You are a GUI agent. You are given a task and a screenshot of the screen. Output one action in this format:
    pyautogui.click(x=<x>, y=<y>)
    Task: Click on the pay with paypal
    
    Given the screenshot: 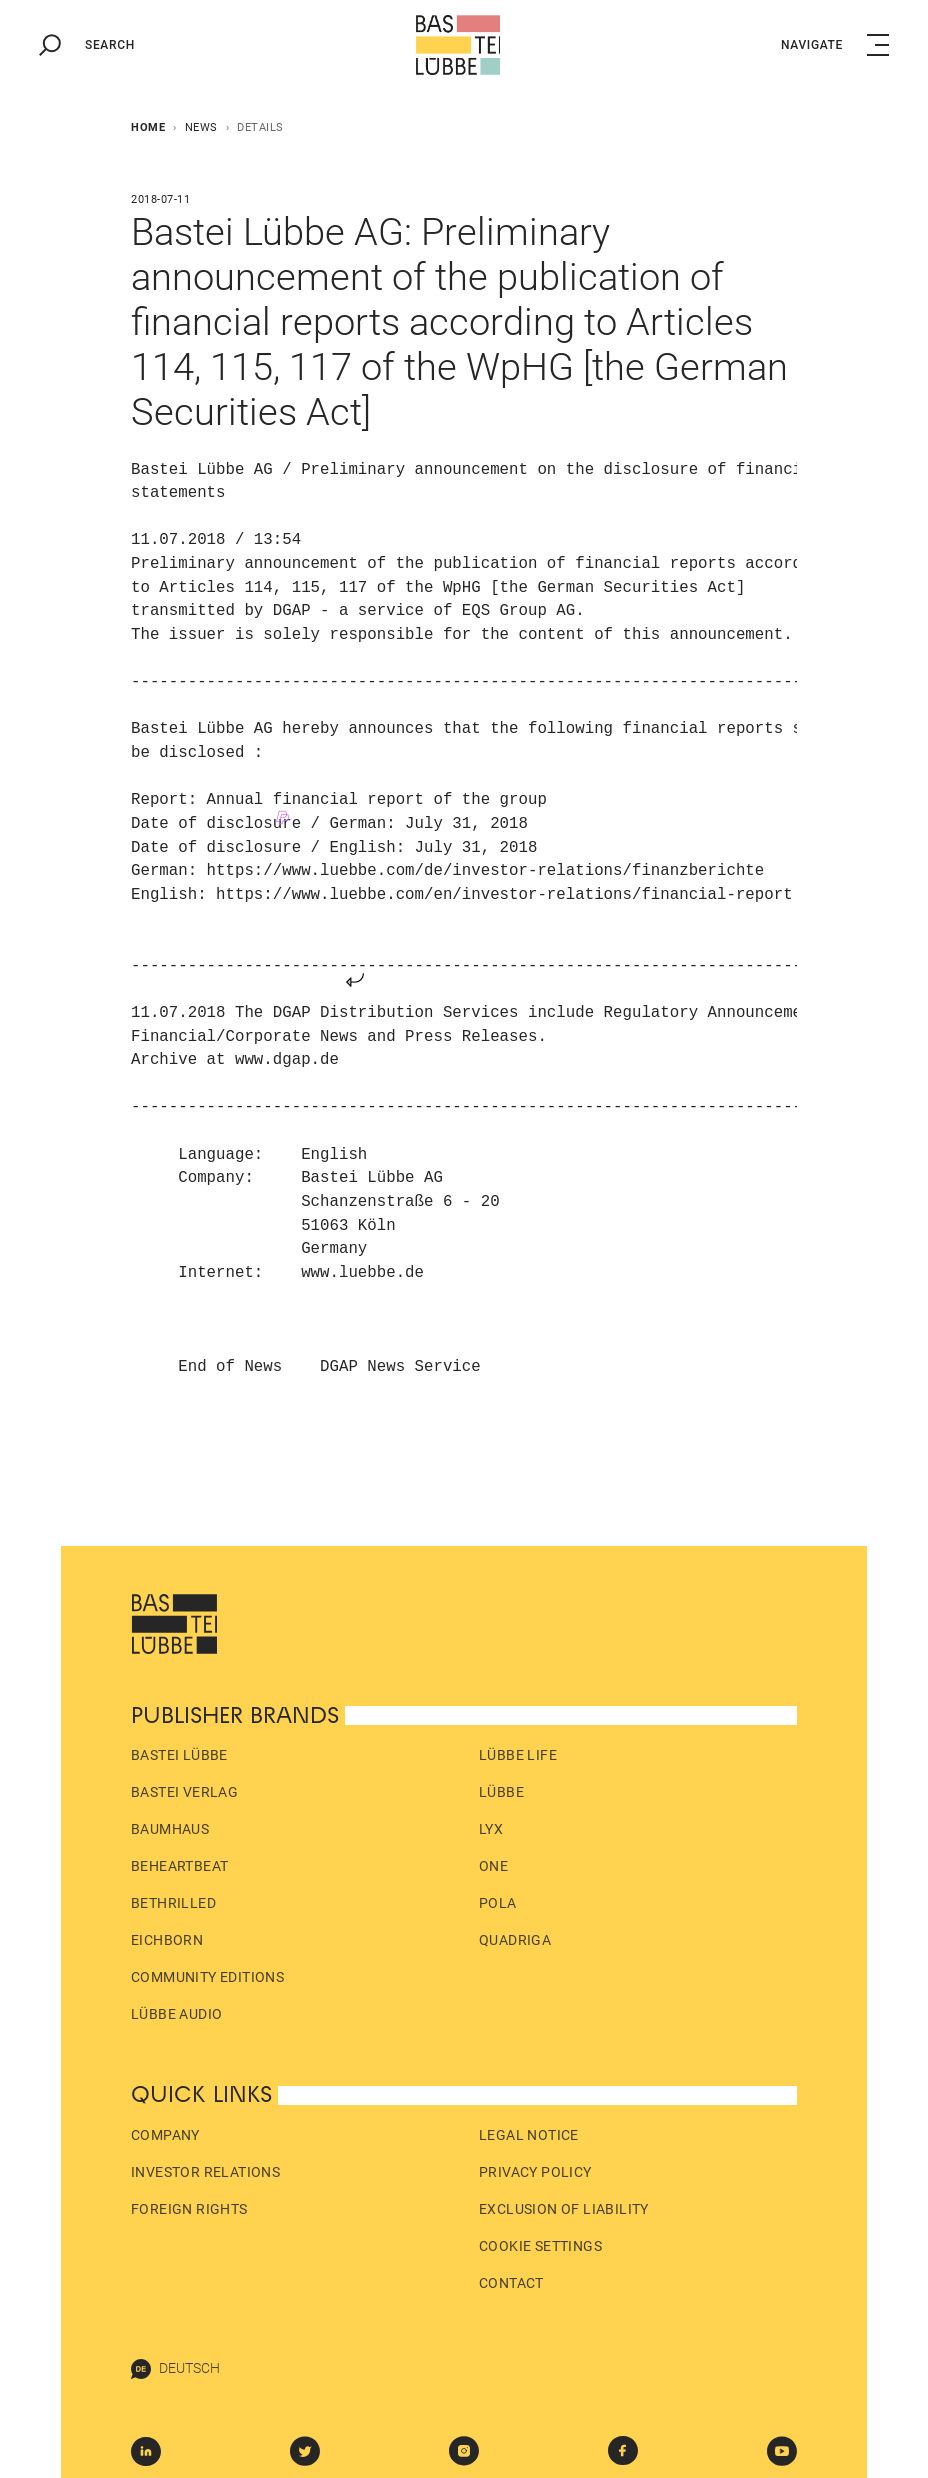 What is the action you would take?
    pyautogui.click(x=282, y=817)
    